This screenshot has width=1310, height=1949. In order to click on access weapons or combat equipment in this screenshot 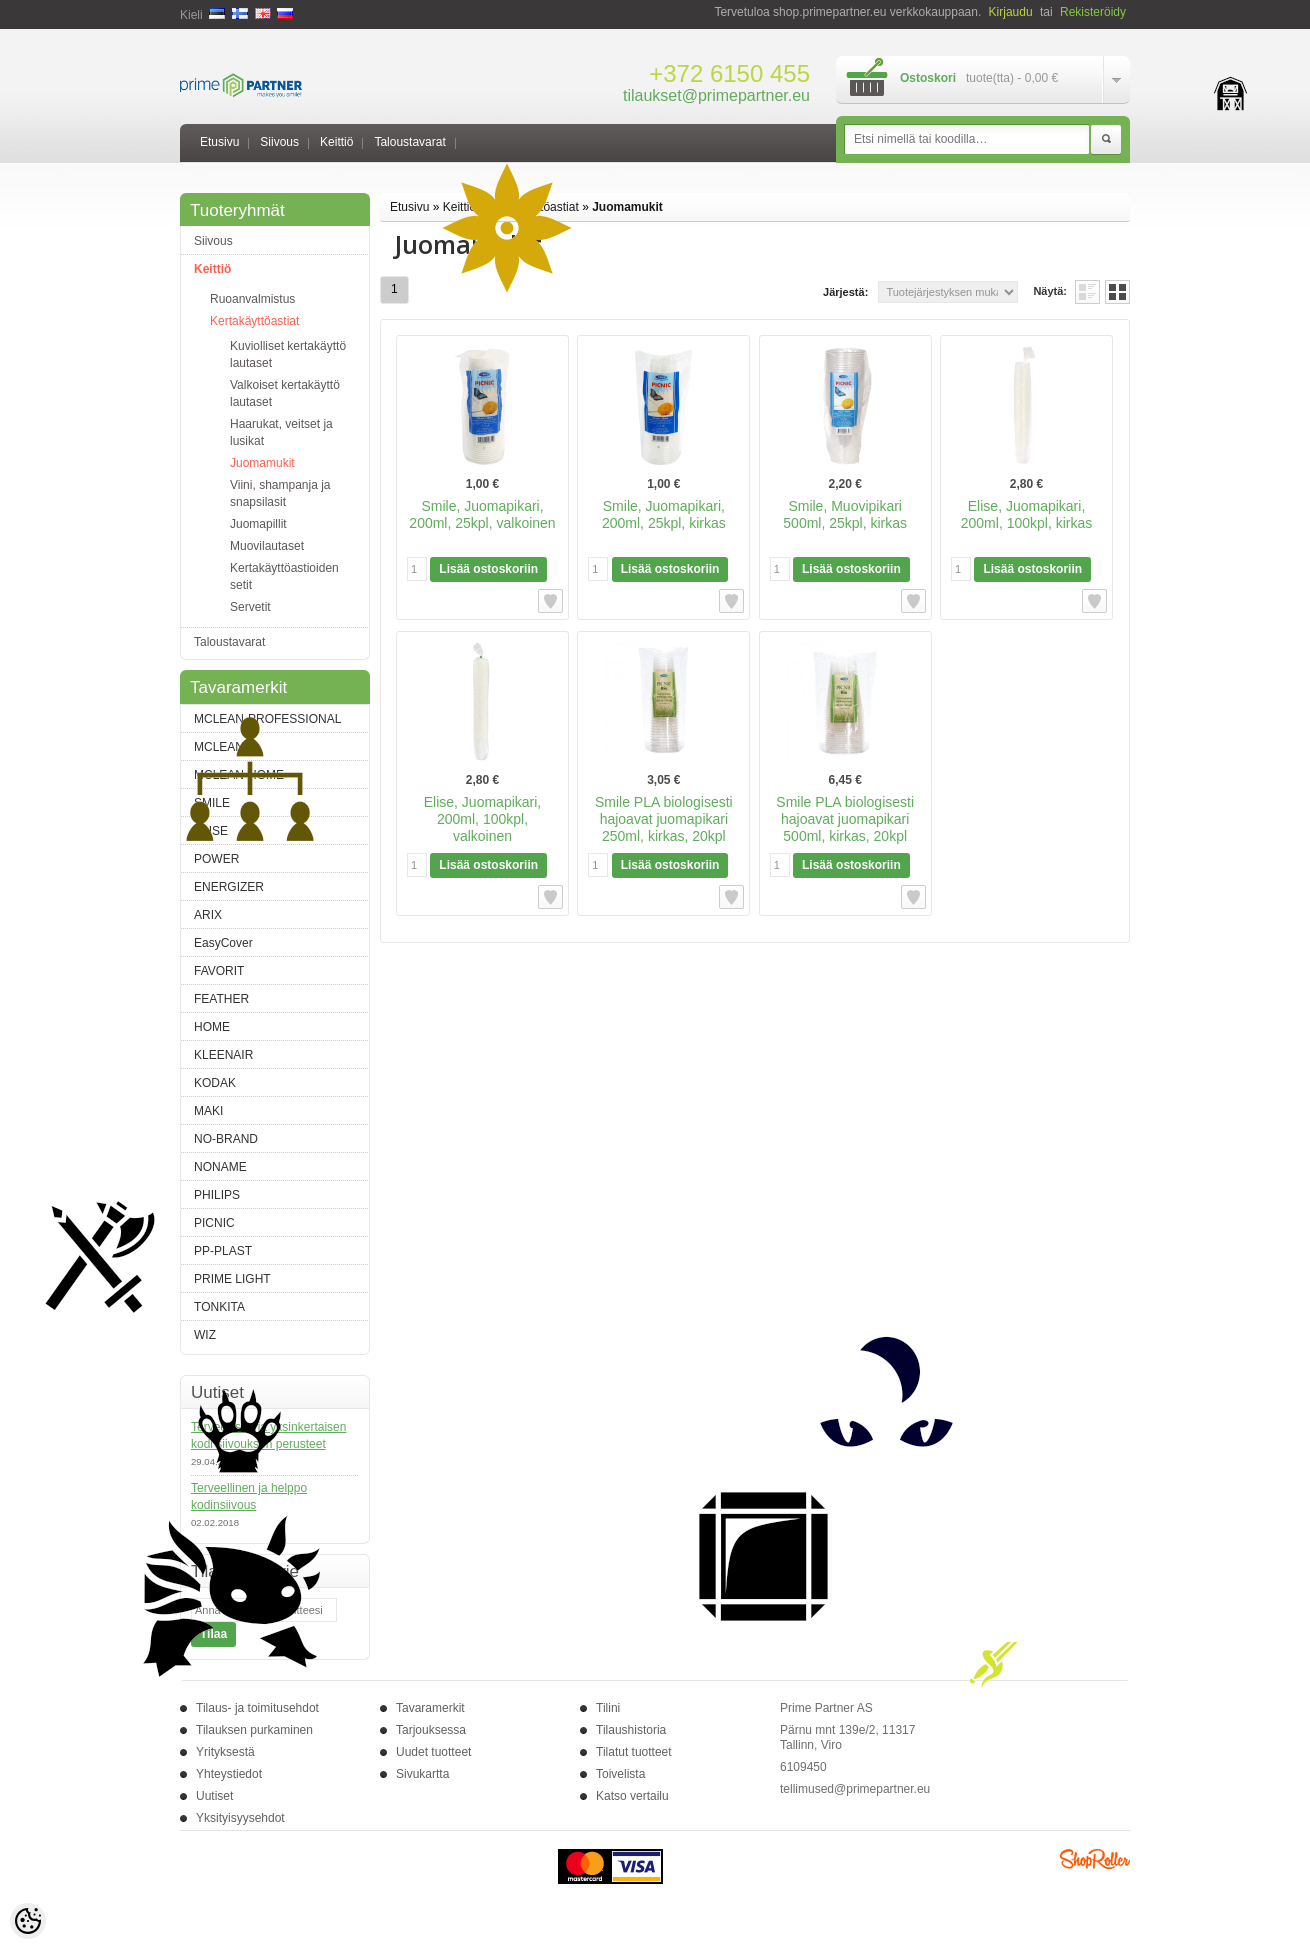, I will do `click(993, 1665)`.